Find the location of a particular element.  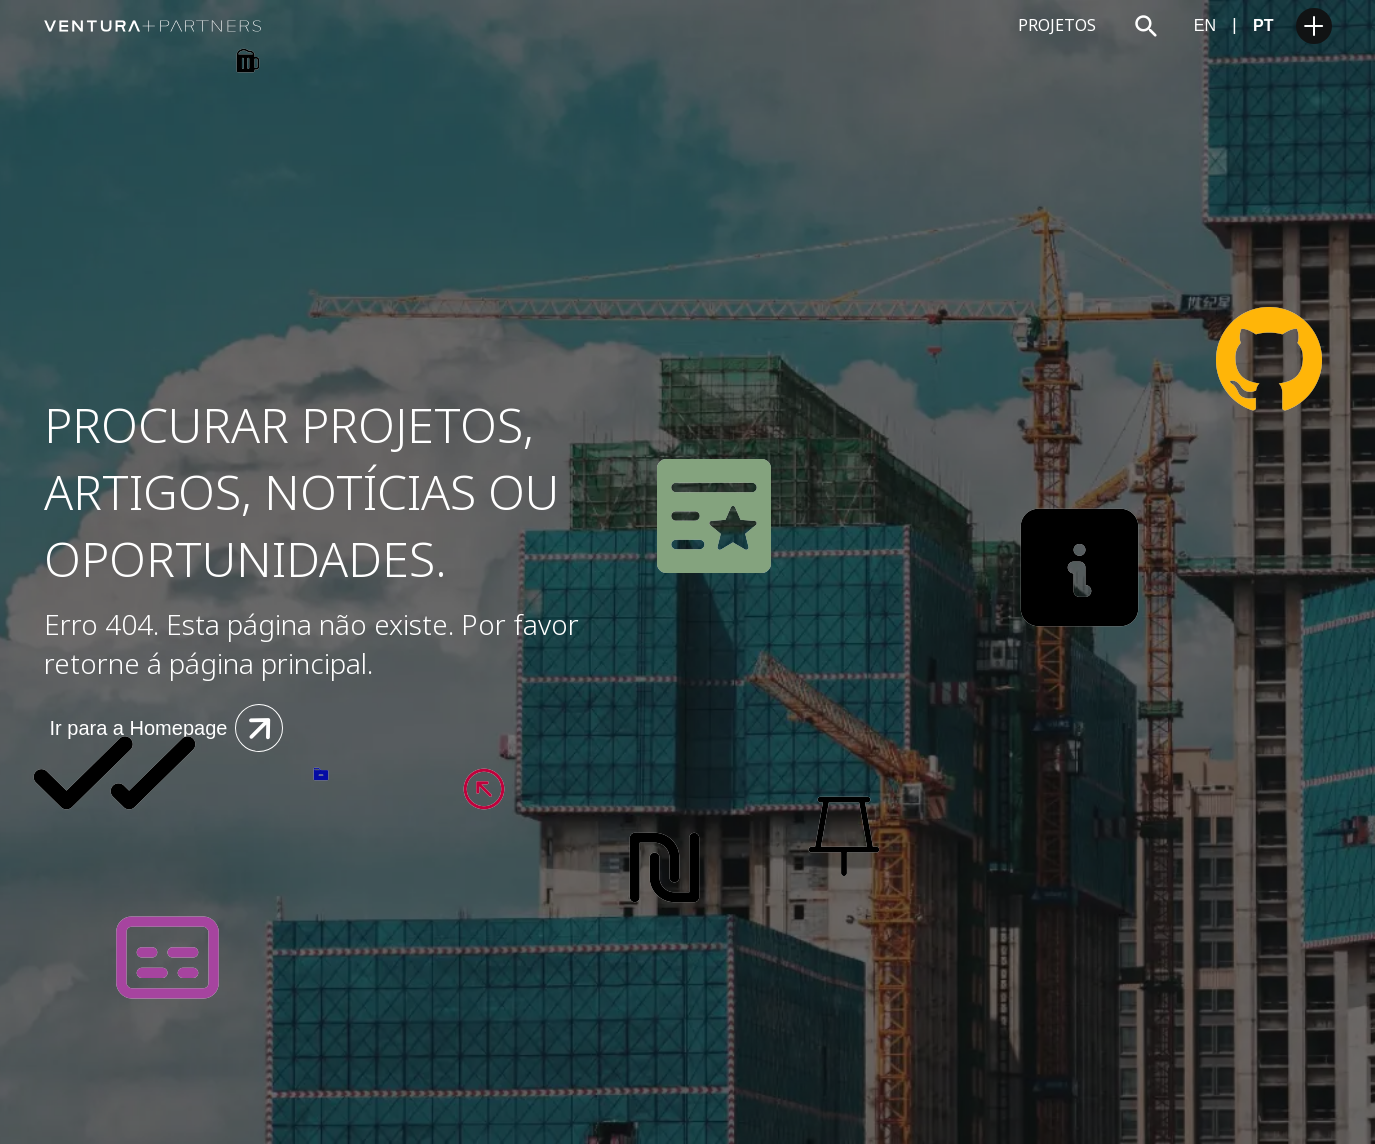

remove a file from this folder is located at coordinates (321, 774).